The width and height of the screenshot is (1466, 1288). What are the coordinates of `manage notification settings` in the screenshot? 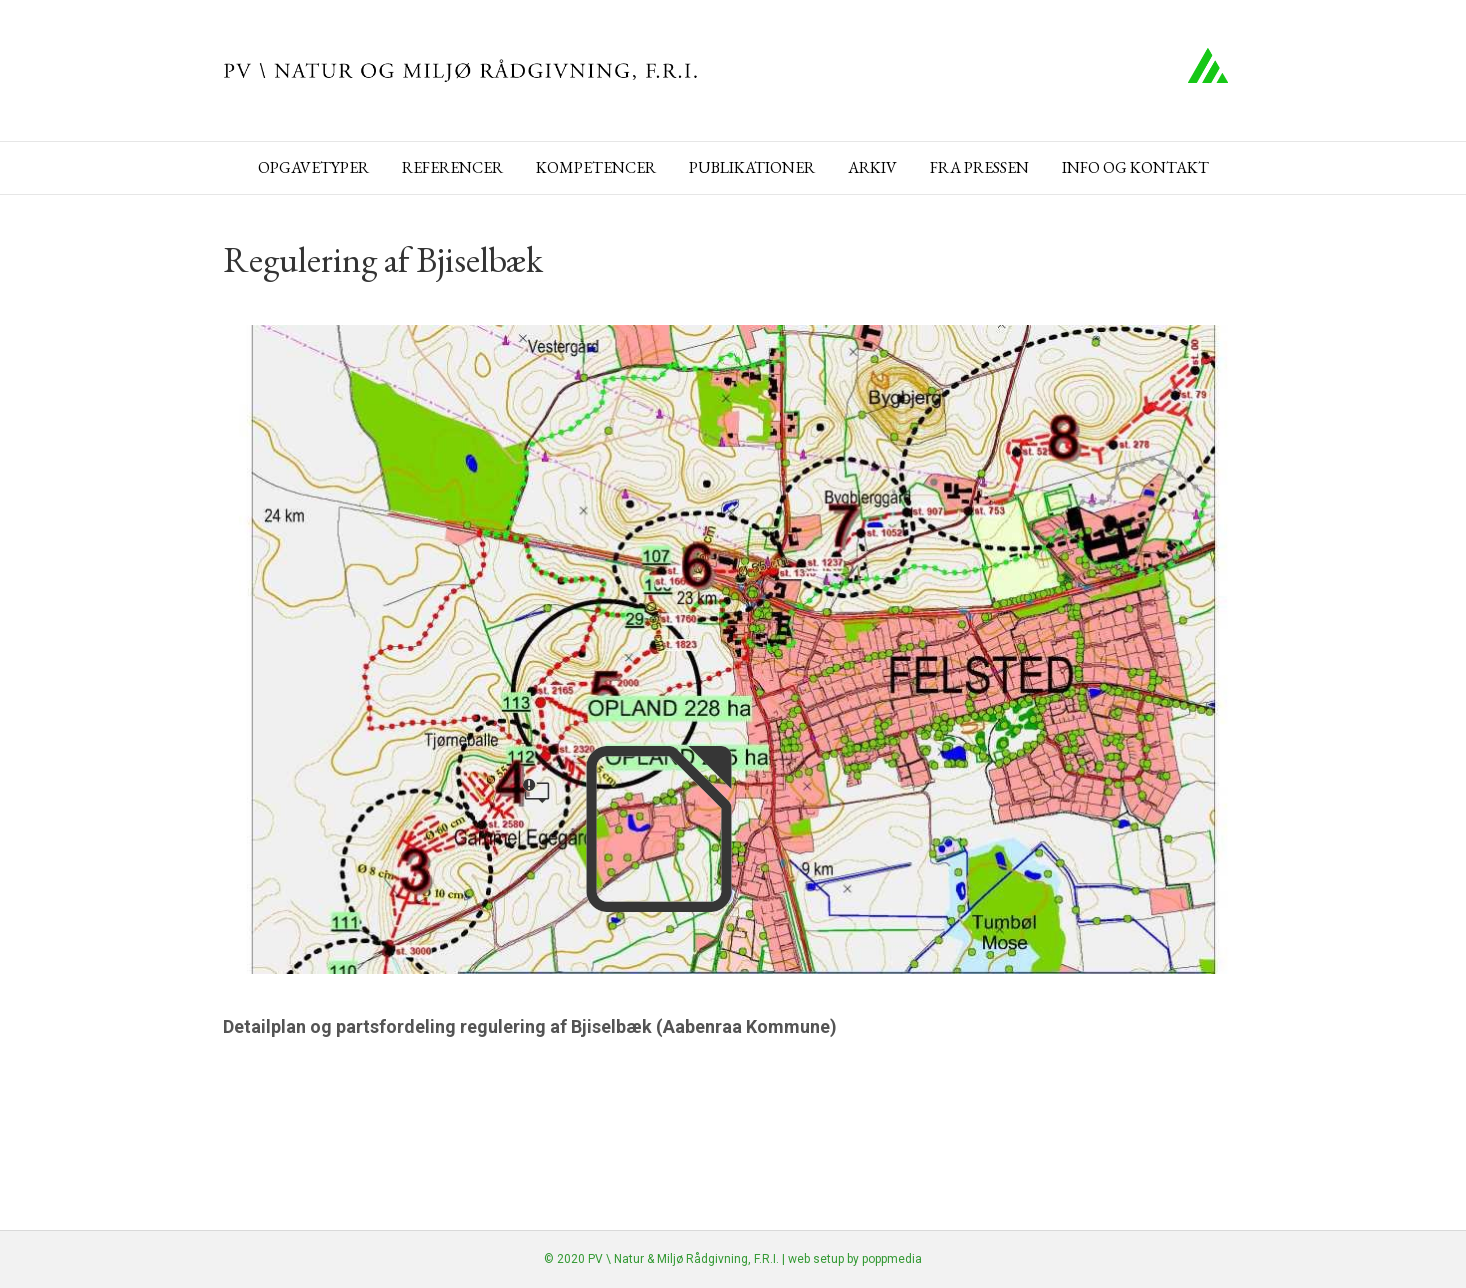 It's located at (537, 791).